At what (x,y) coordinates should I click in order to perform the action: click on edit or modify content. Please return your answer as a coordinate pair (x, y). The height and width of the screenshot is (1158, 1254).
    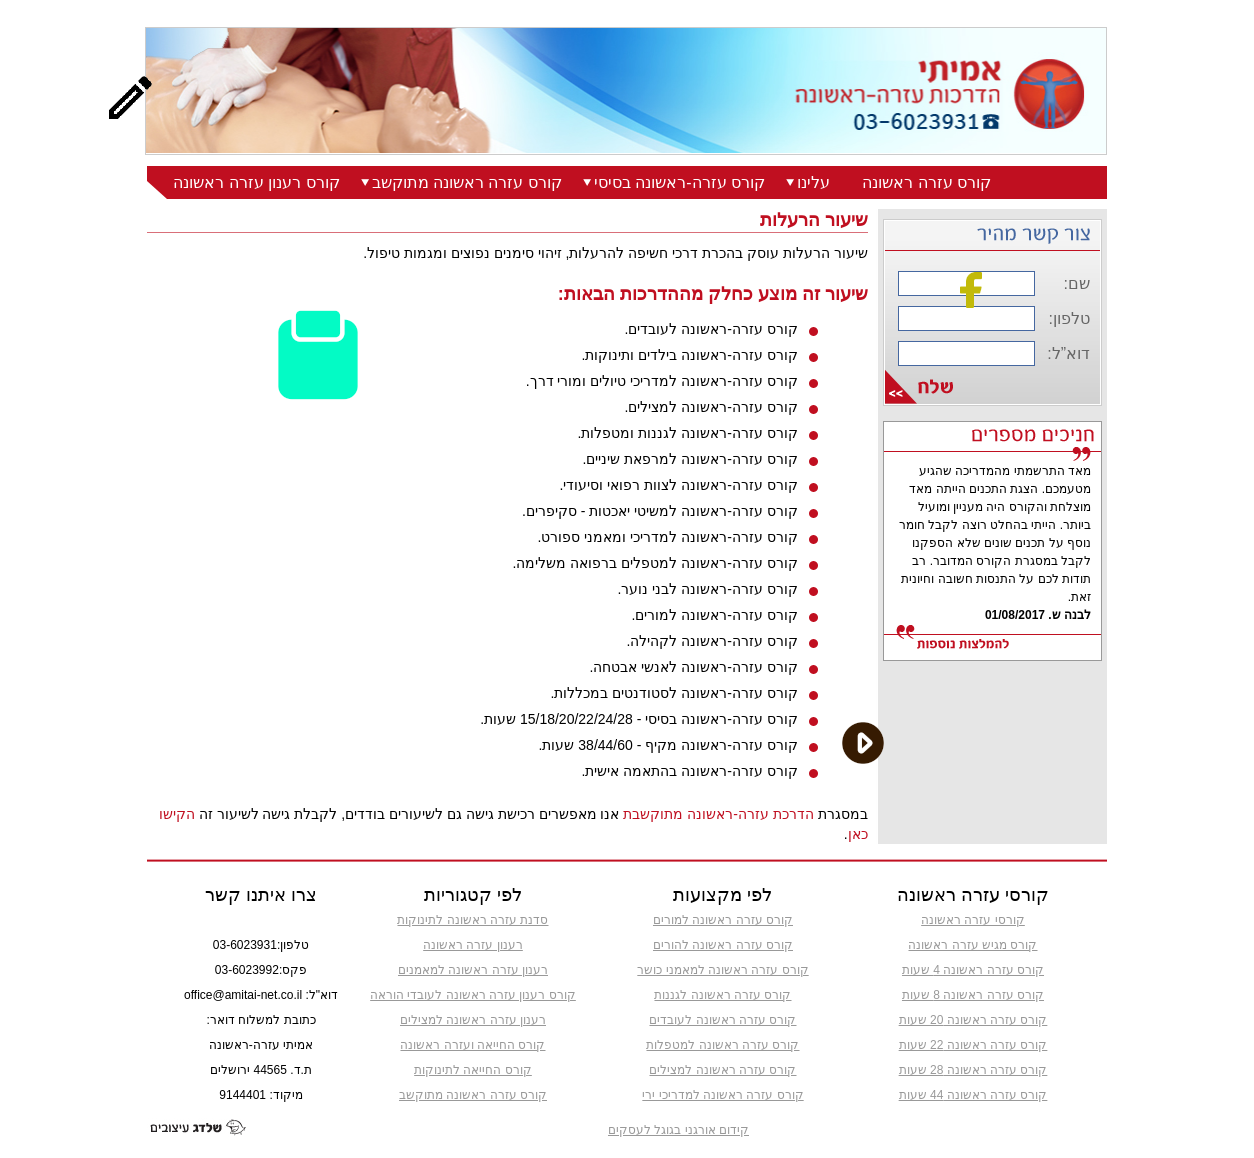
    Looking at the image, I should click on (130, 97).